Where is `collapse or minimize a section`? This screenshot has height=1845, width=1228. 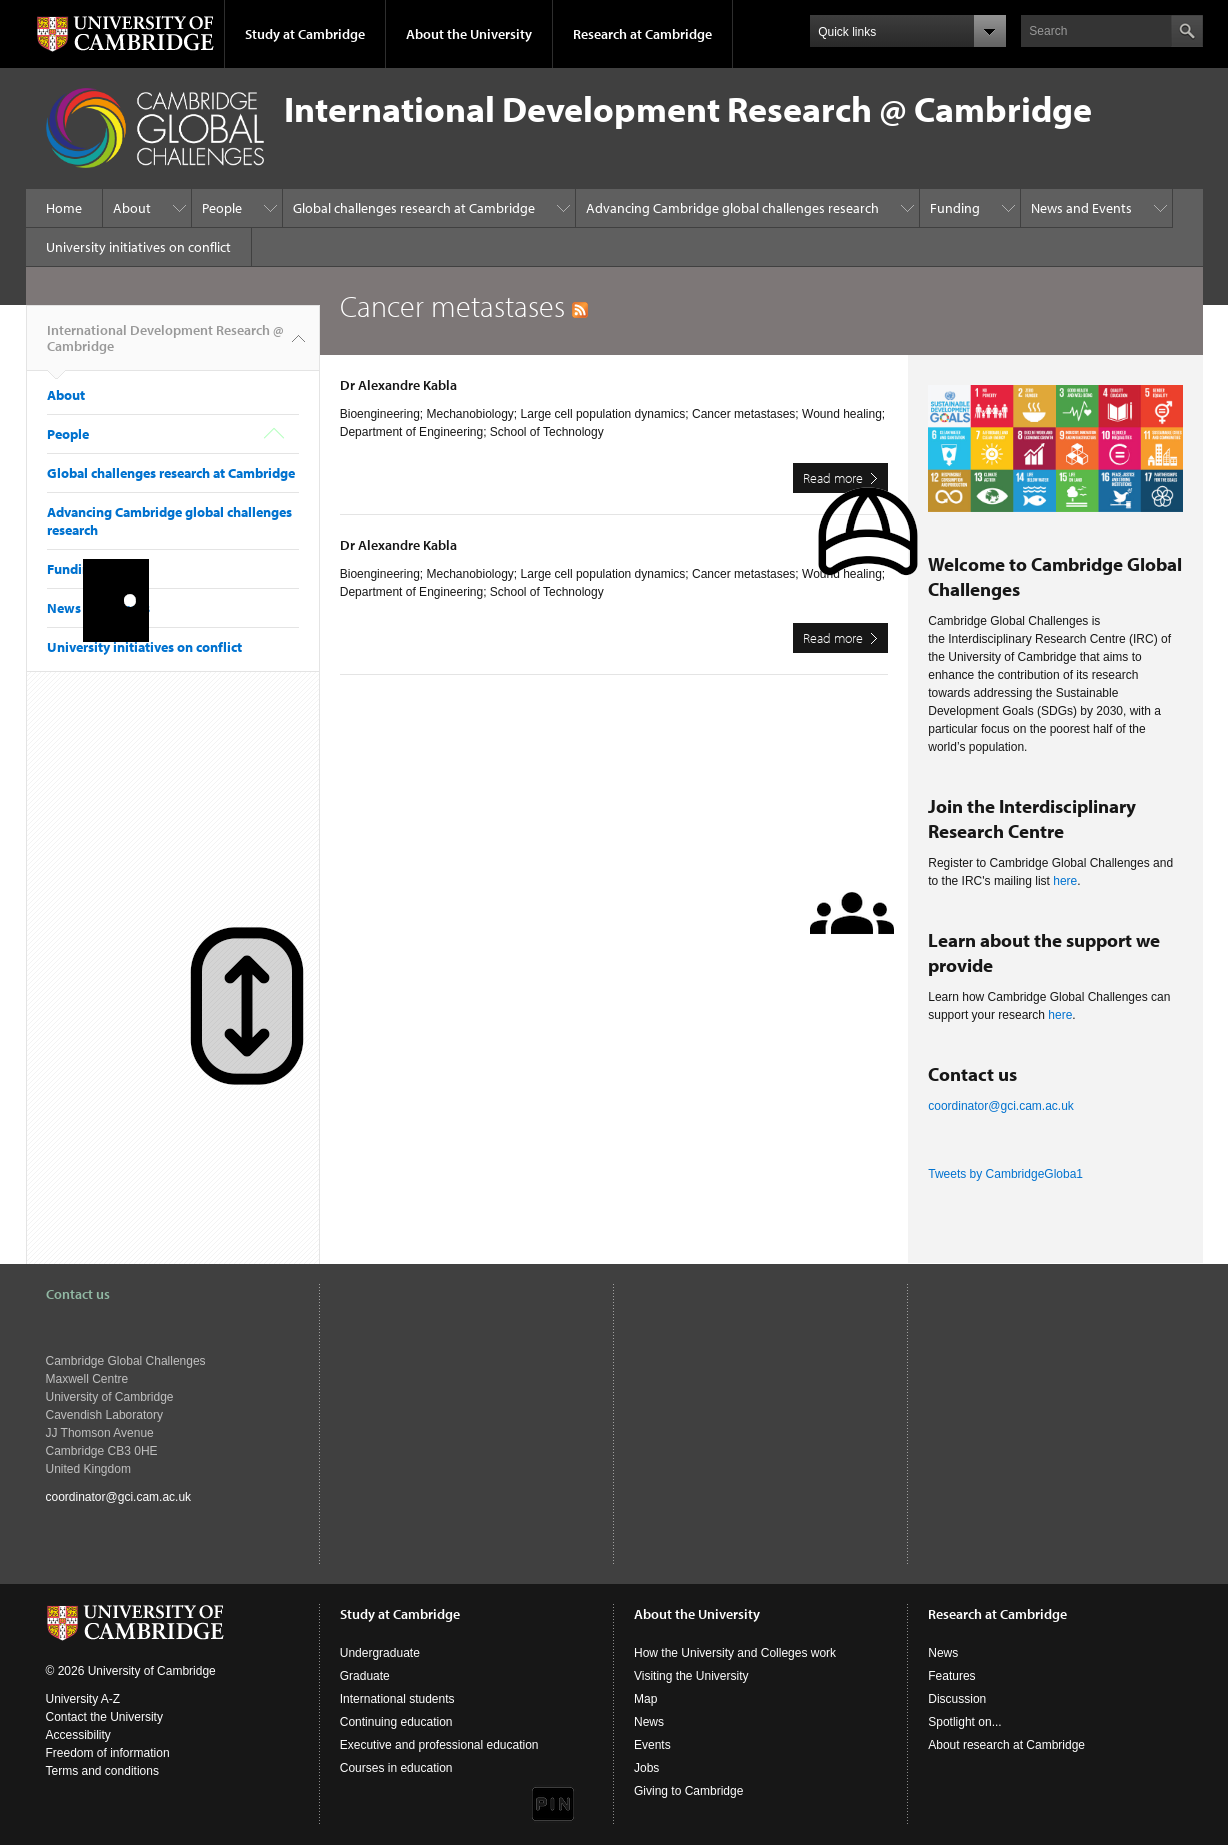 collapse or minimize a section is located at coordinates (274, 439).